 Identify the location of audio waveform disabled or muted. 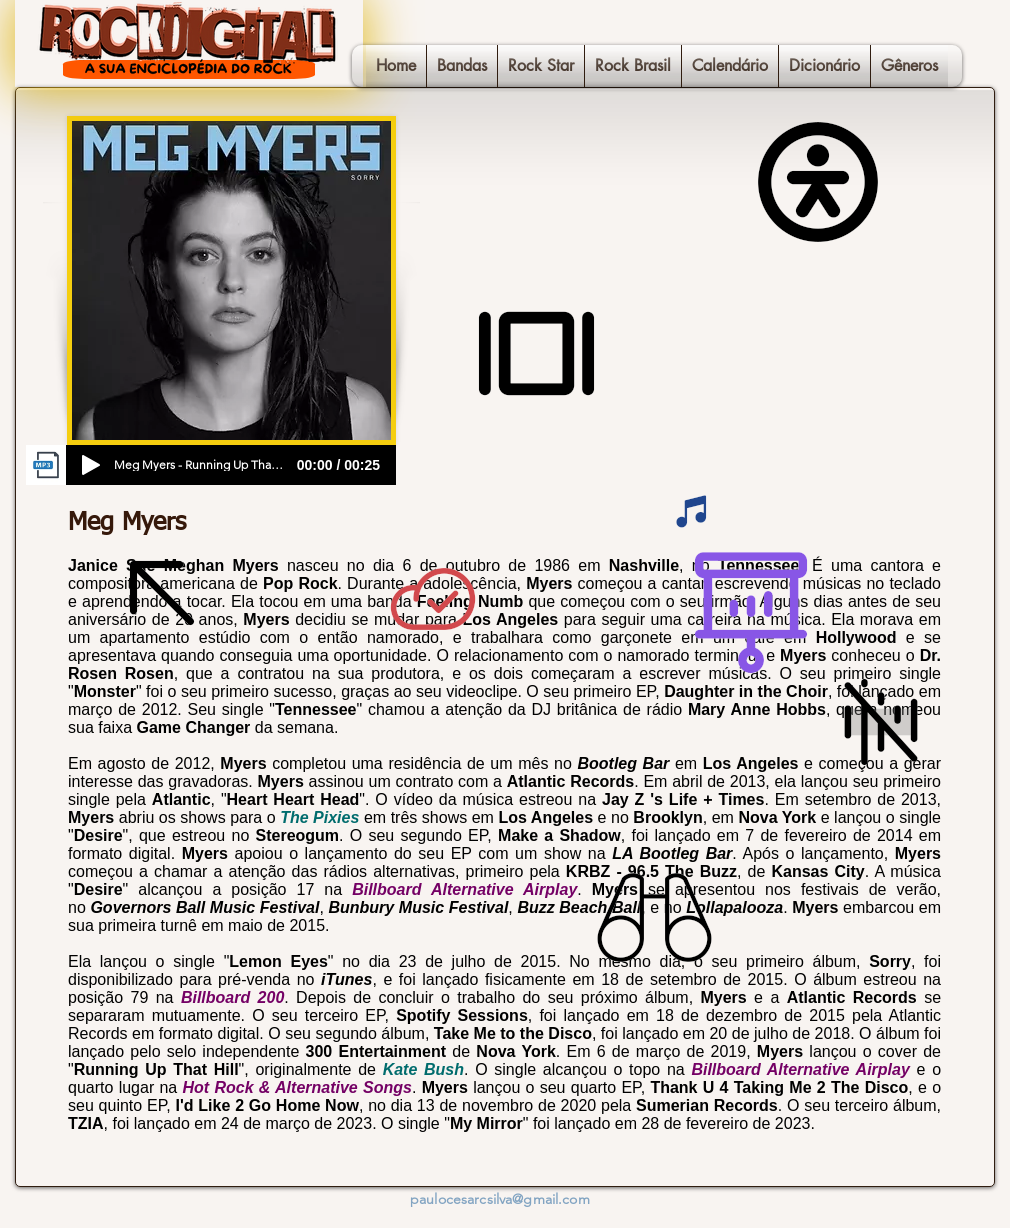
(881, 722).